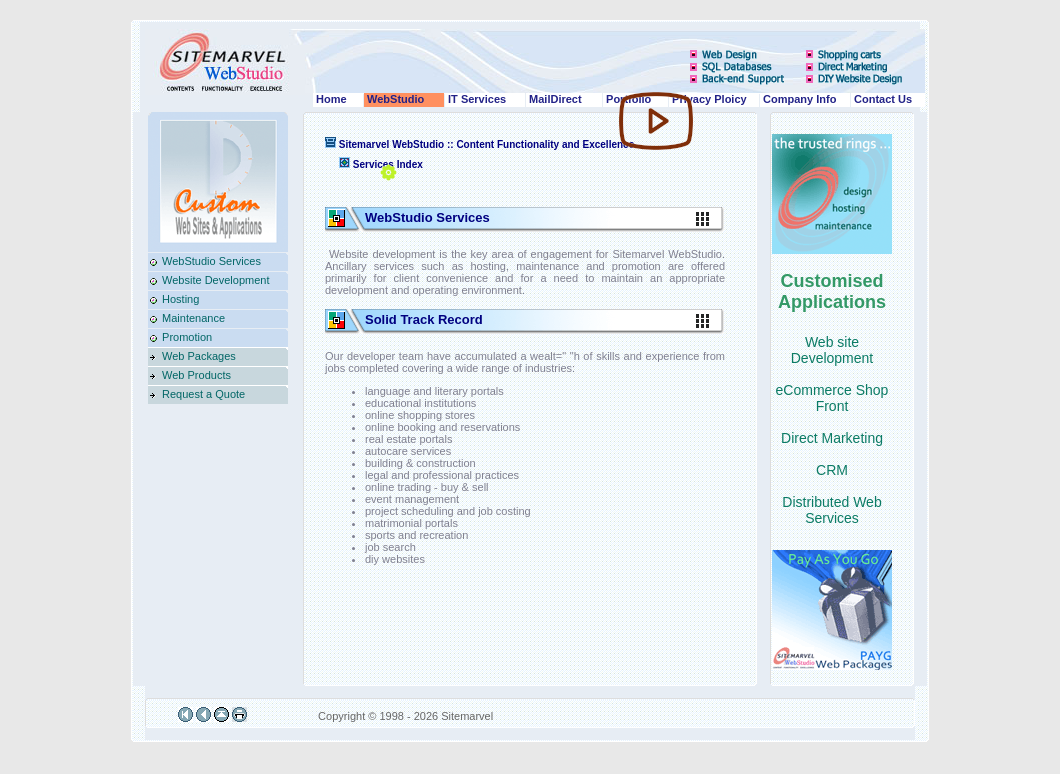  What do you see at coordinates (388, 172) in the screenshot?
I see `access garden or plant care features` at bounding box center [388, 172].